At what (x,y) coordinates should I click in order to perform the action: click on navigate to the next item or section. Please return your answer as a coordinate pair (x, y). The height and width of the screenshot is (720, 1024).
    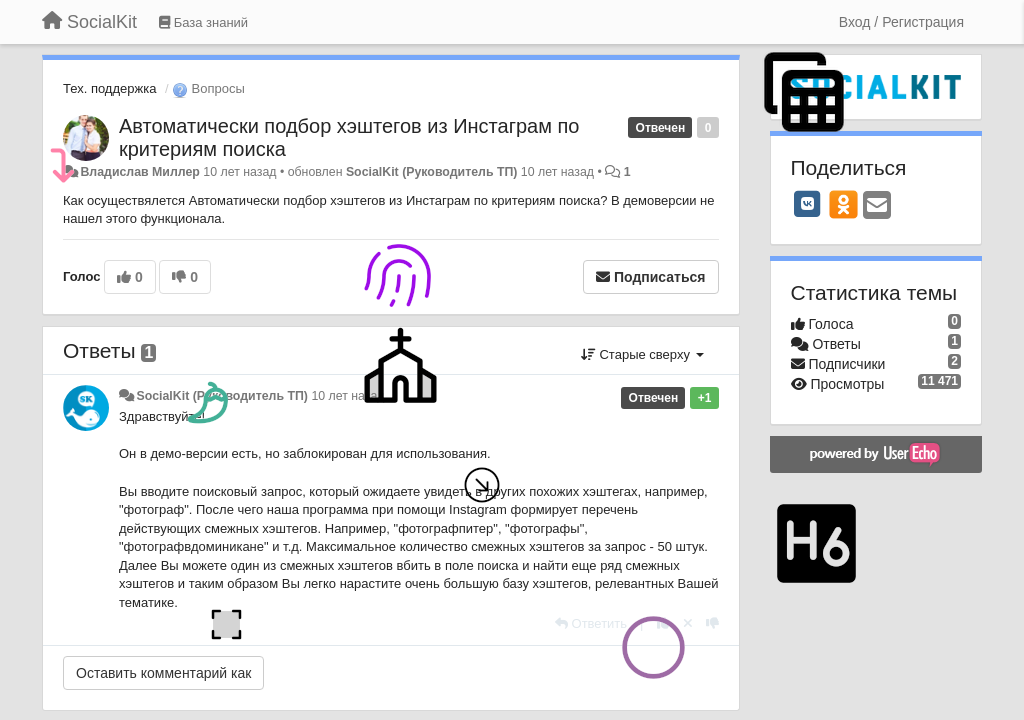
    Looking at the image, I should click on (482, 485).